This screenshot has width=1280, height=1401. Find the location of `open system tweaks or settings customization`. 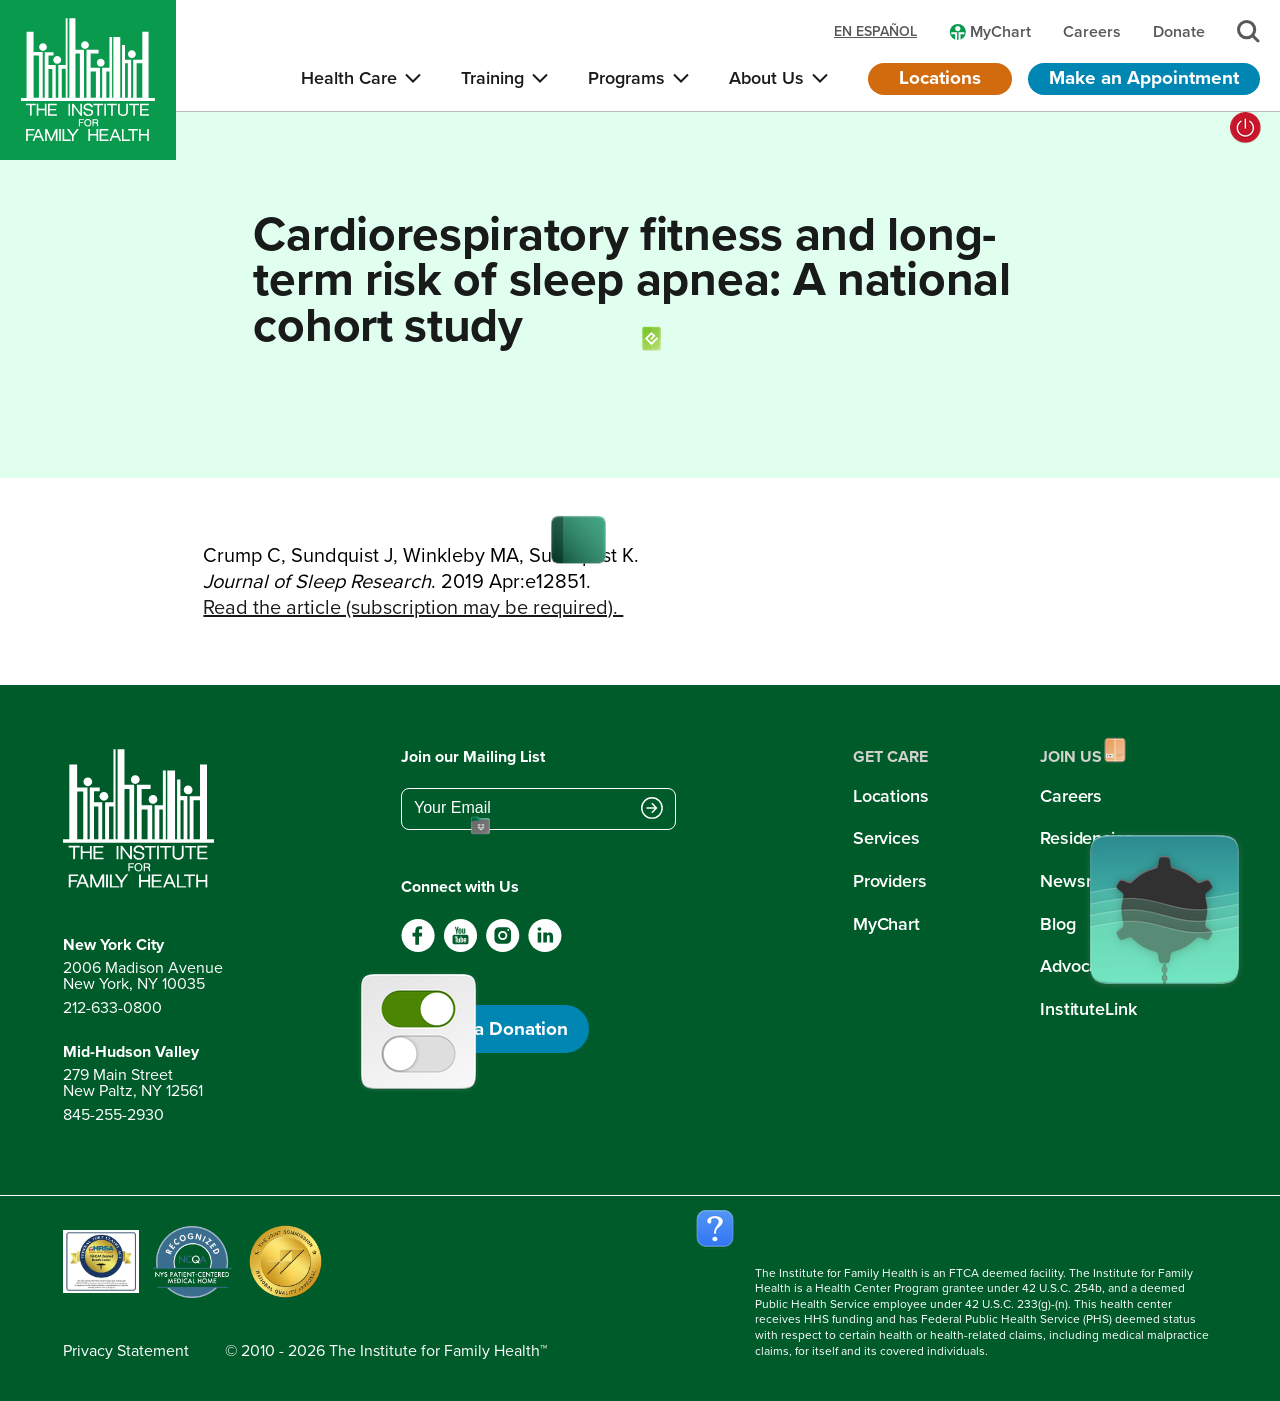

open system tweaks or settings customization is located at coordinates (418, 1031).